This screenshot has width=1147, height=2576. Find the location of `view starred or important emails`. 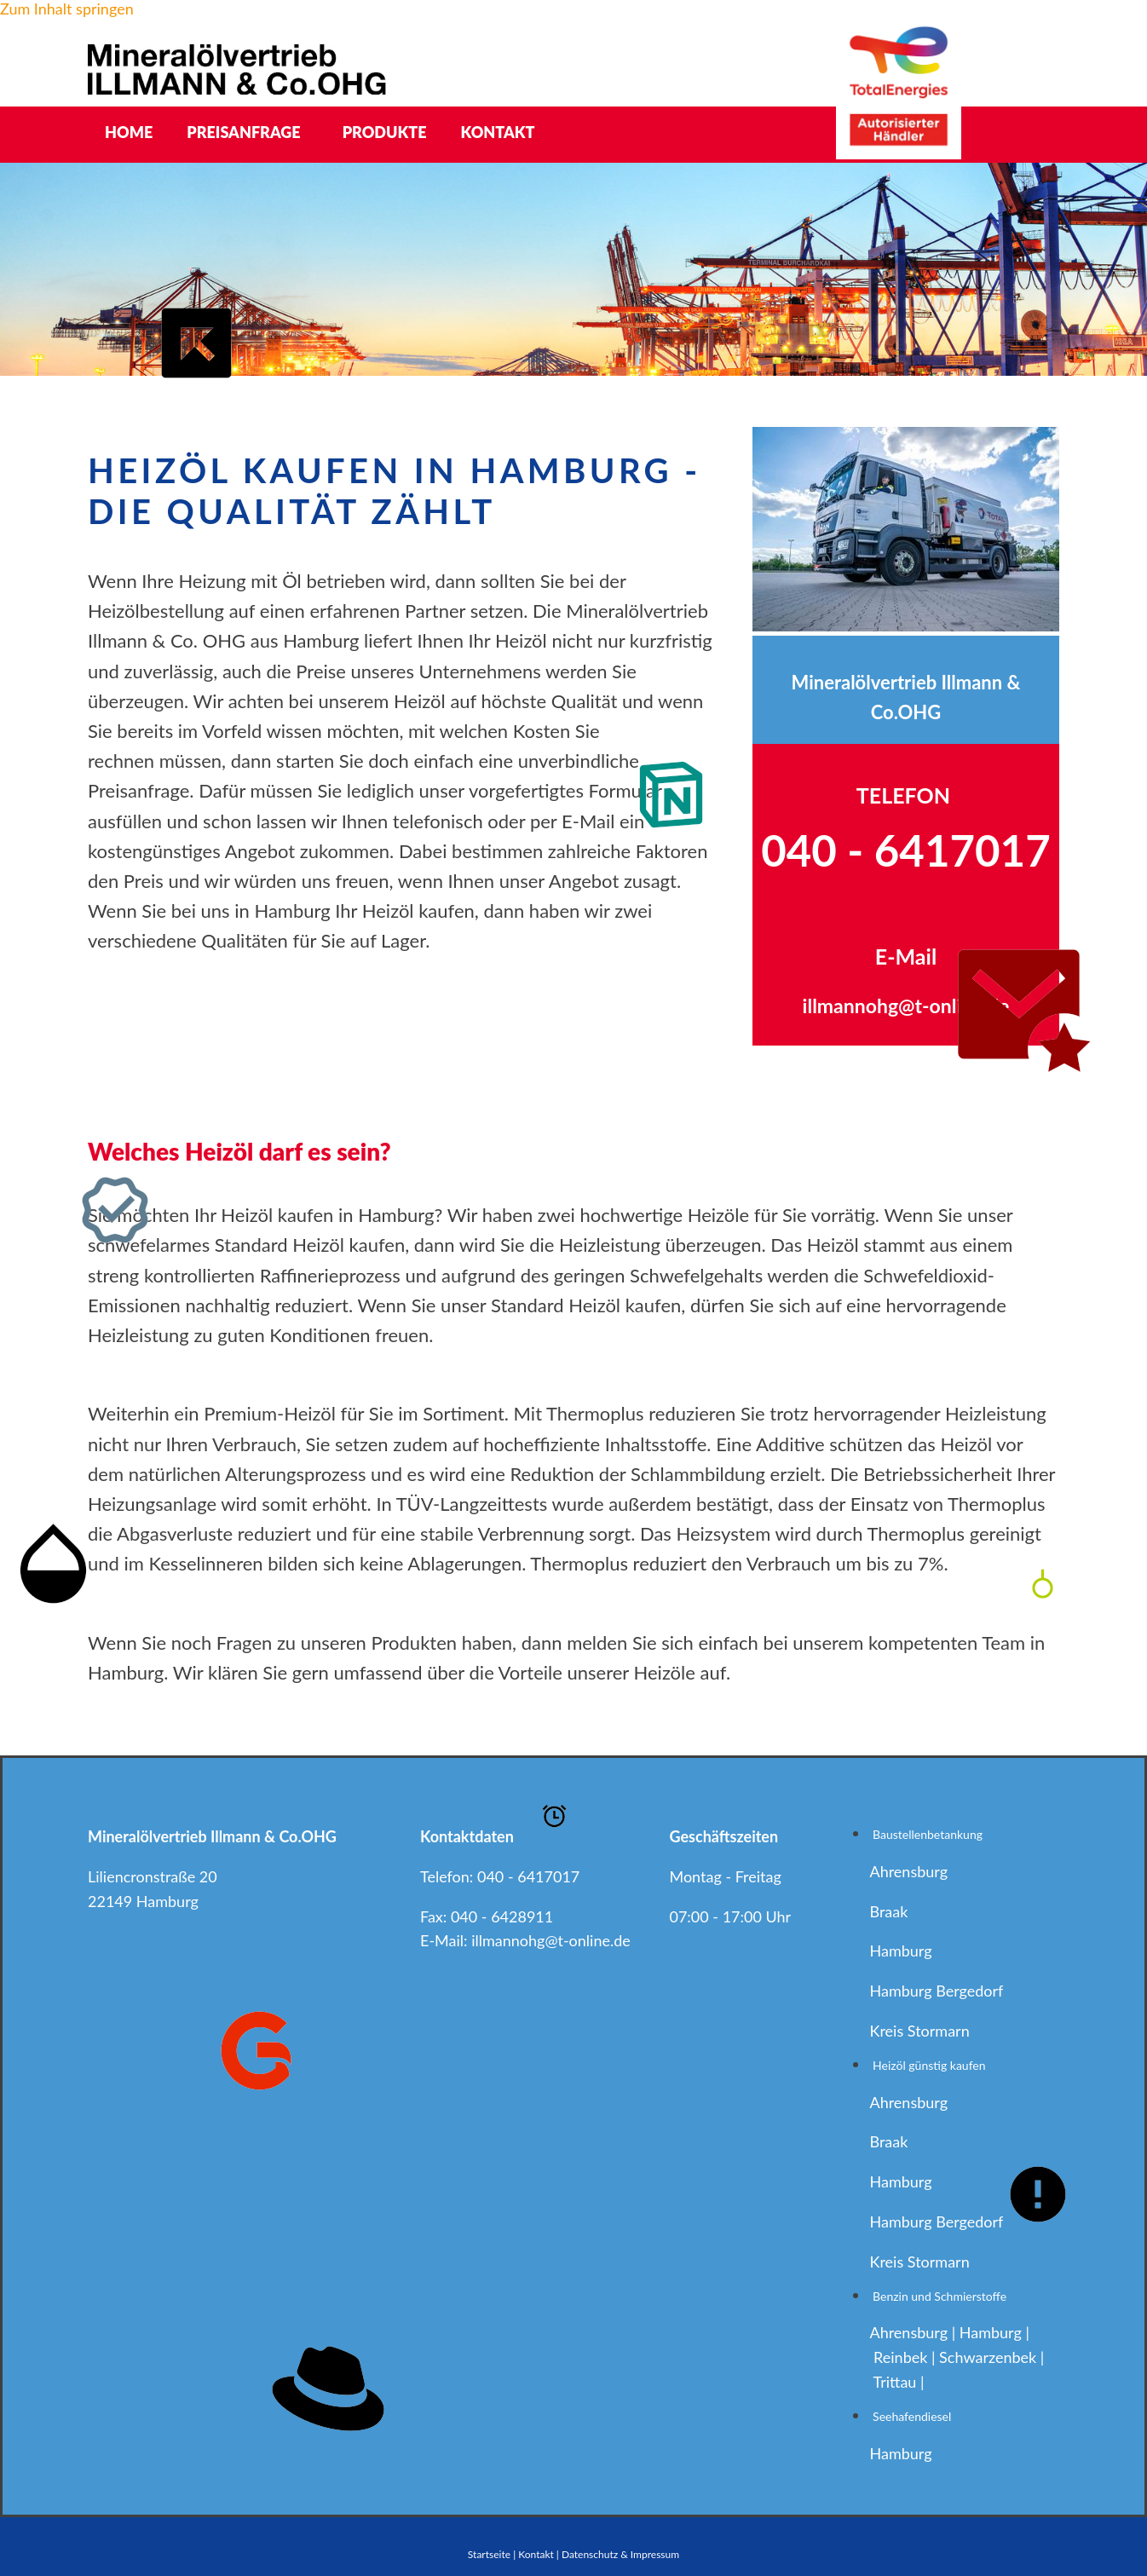

view starred or important emails is located at coordinates (1018, 1004).